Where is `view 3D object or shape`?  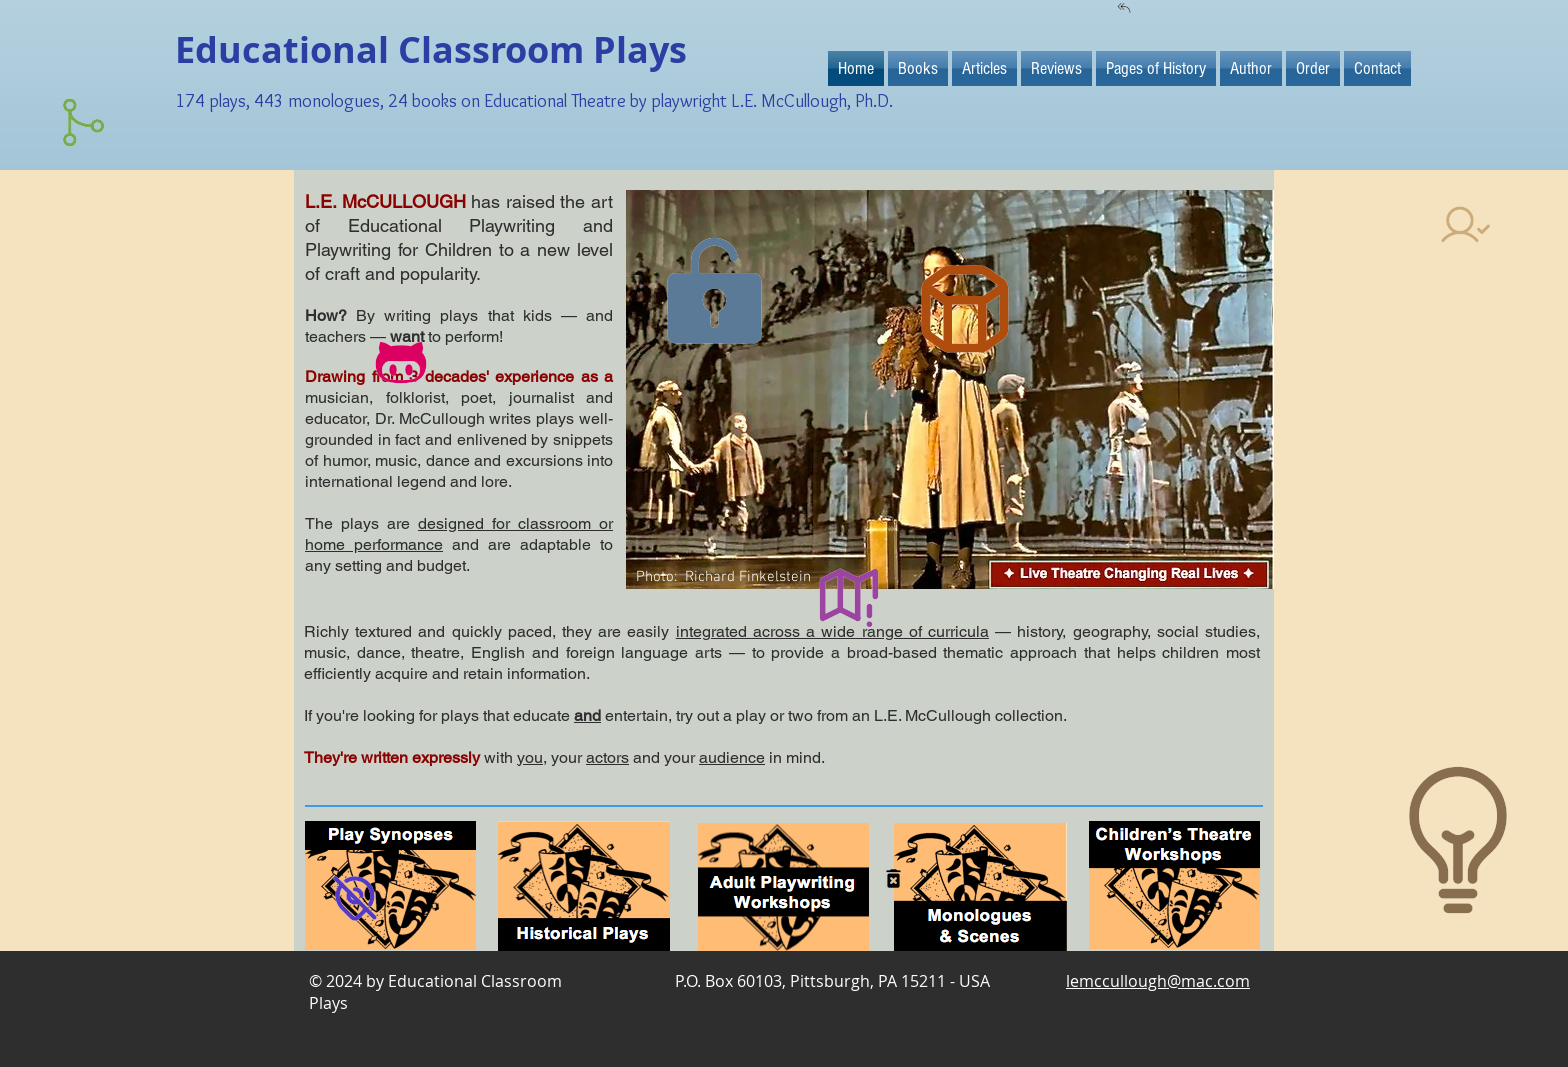
view 3D object or shape is located at coordinates (965, 309).